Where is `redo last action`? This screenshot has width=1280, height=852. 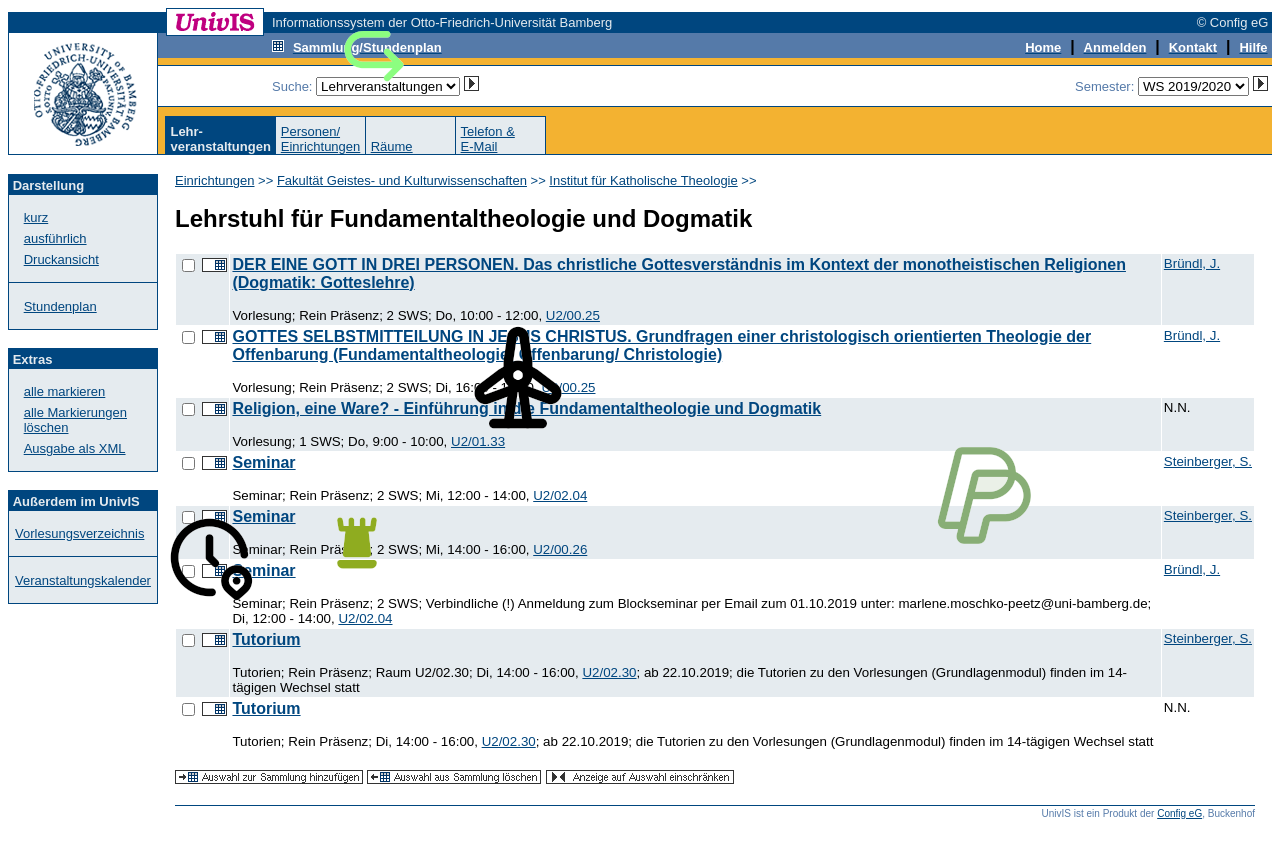
redo last action is located at coordinates (374, 54).